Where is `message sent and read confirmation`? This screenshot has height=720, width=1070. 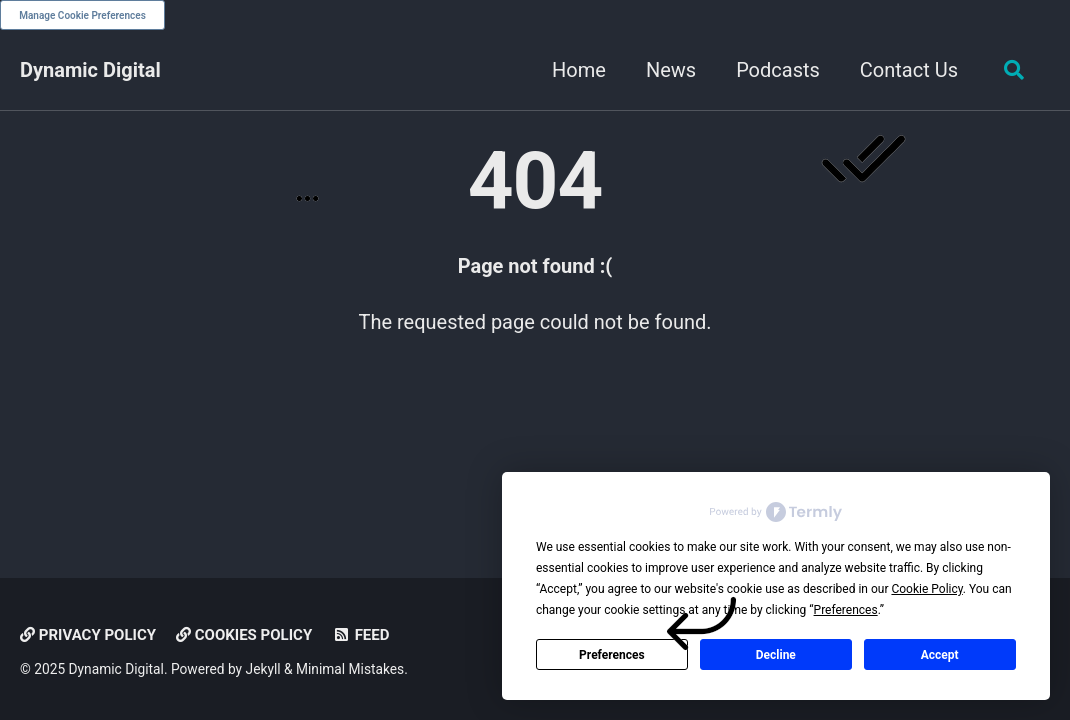
message sent and read confirmation is located at coordinates (863, 157).